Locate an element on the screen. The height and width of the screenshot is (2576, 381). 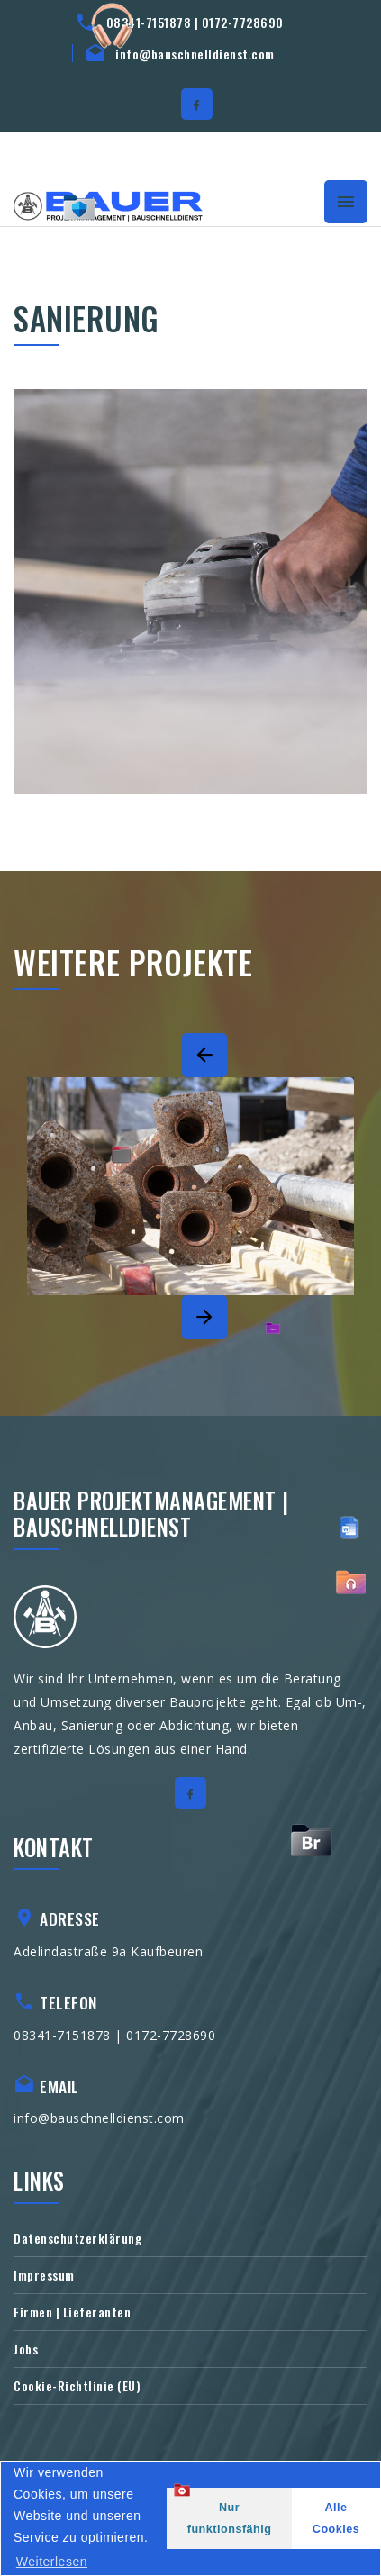
folder containing Adobe Bridge files is located at coordinates (311, 1841).